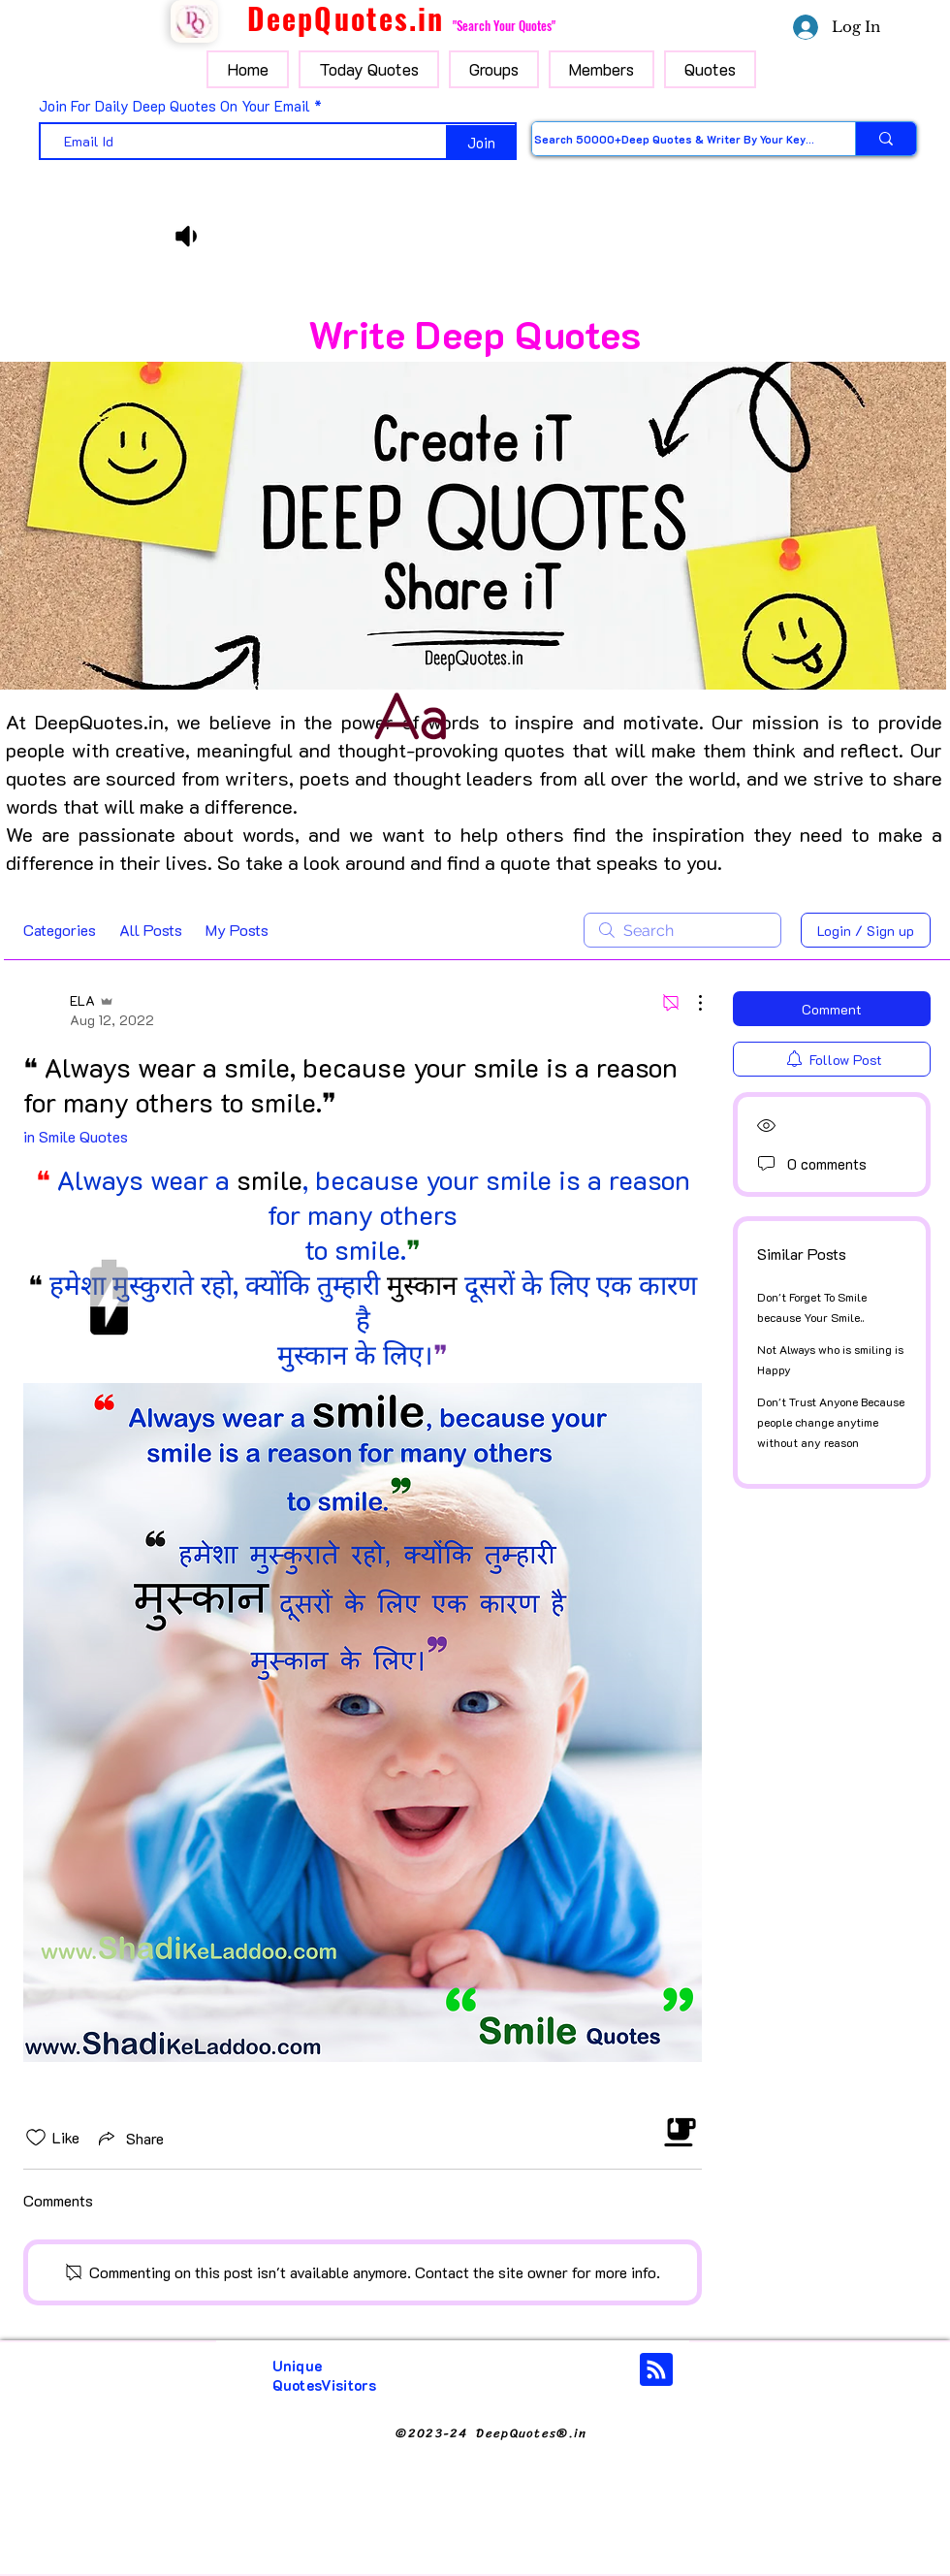 The image size is (950, 2576). Describe the element at coordinates (109, 1297) in the screenshot. I see `indicates battery is charging at 30% capacity` at that location.